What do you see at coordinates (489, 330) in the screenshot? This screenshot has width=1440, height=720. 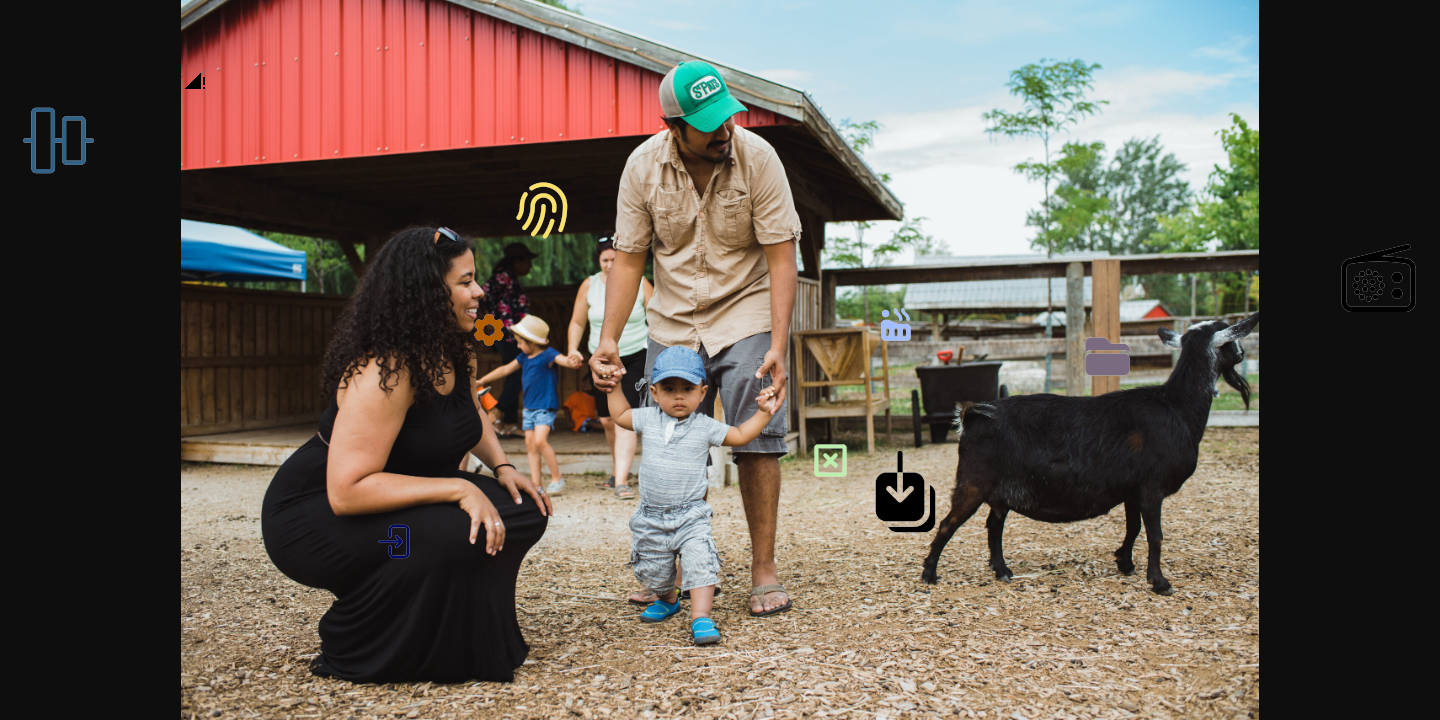 I see `access settings or preferences` at bounding box center [489, 330].